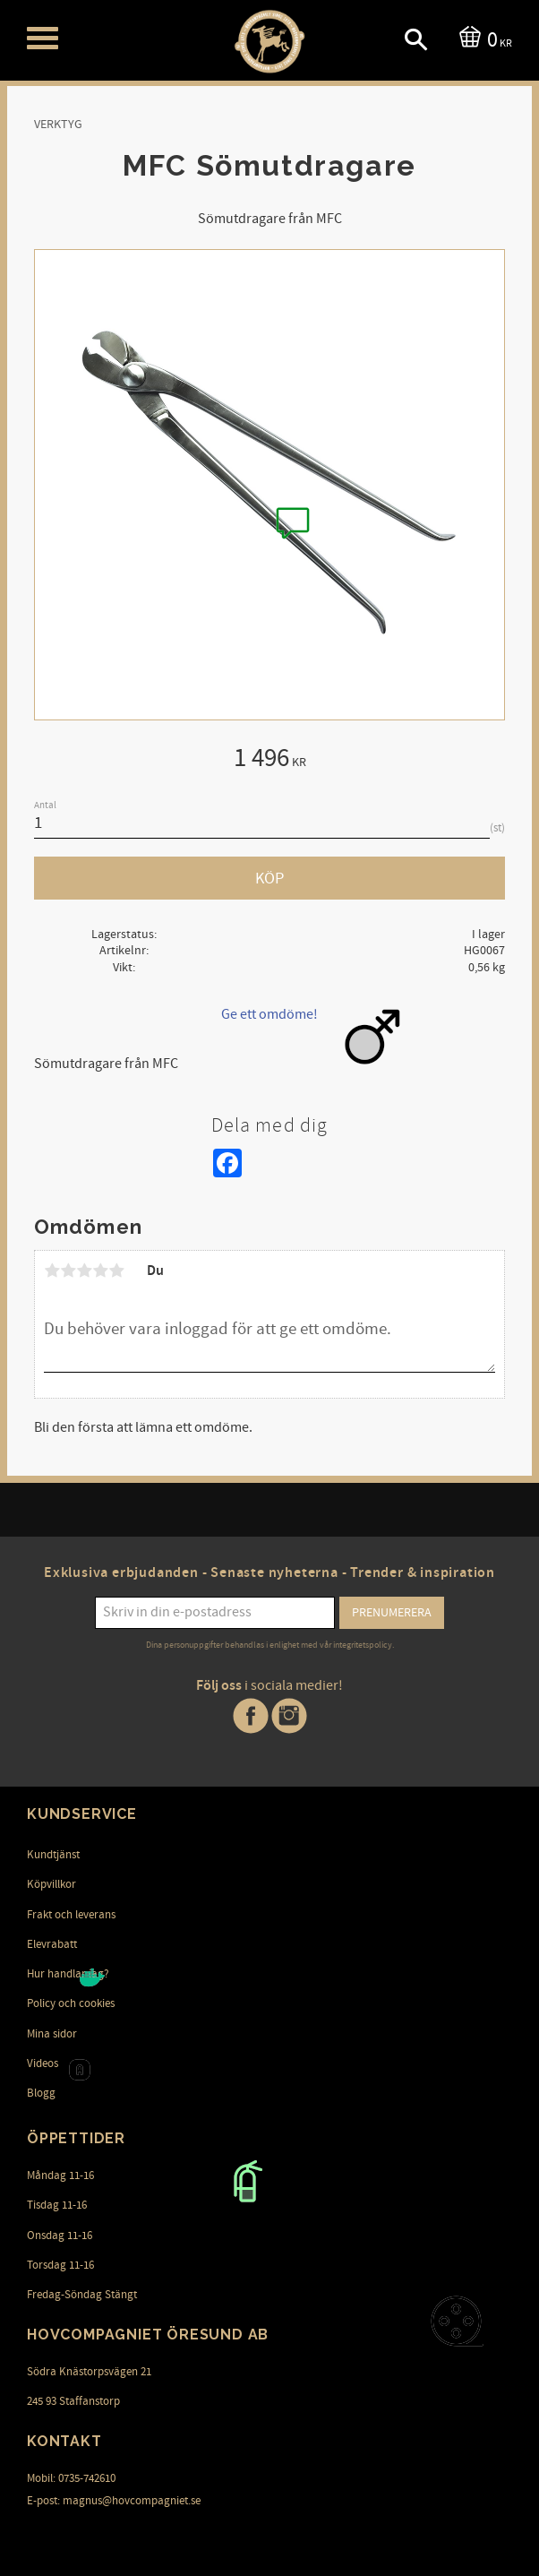 This screenshot has width=539, height=2576. I want to click on leave a comment, so click(293, 522).